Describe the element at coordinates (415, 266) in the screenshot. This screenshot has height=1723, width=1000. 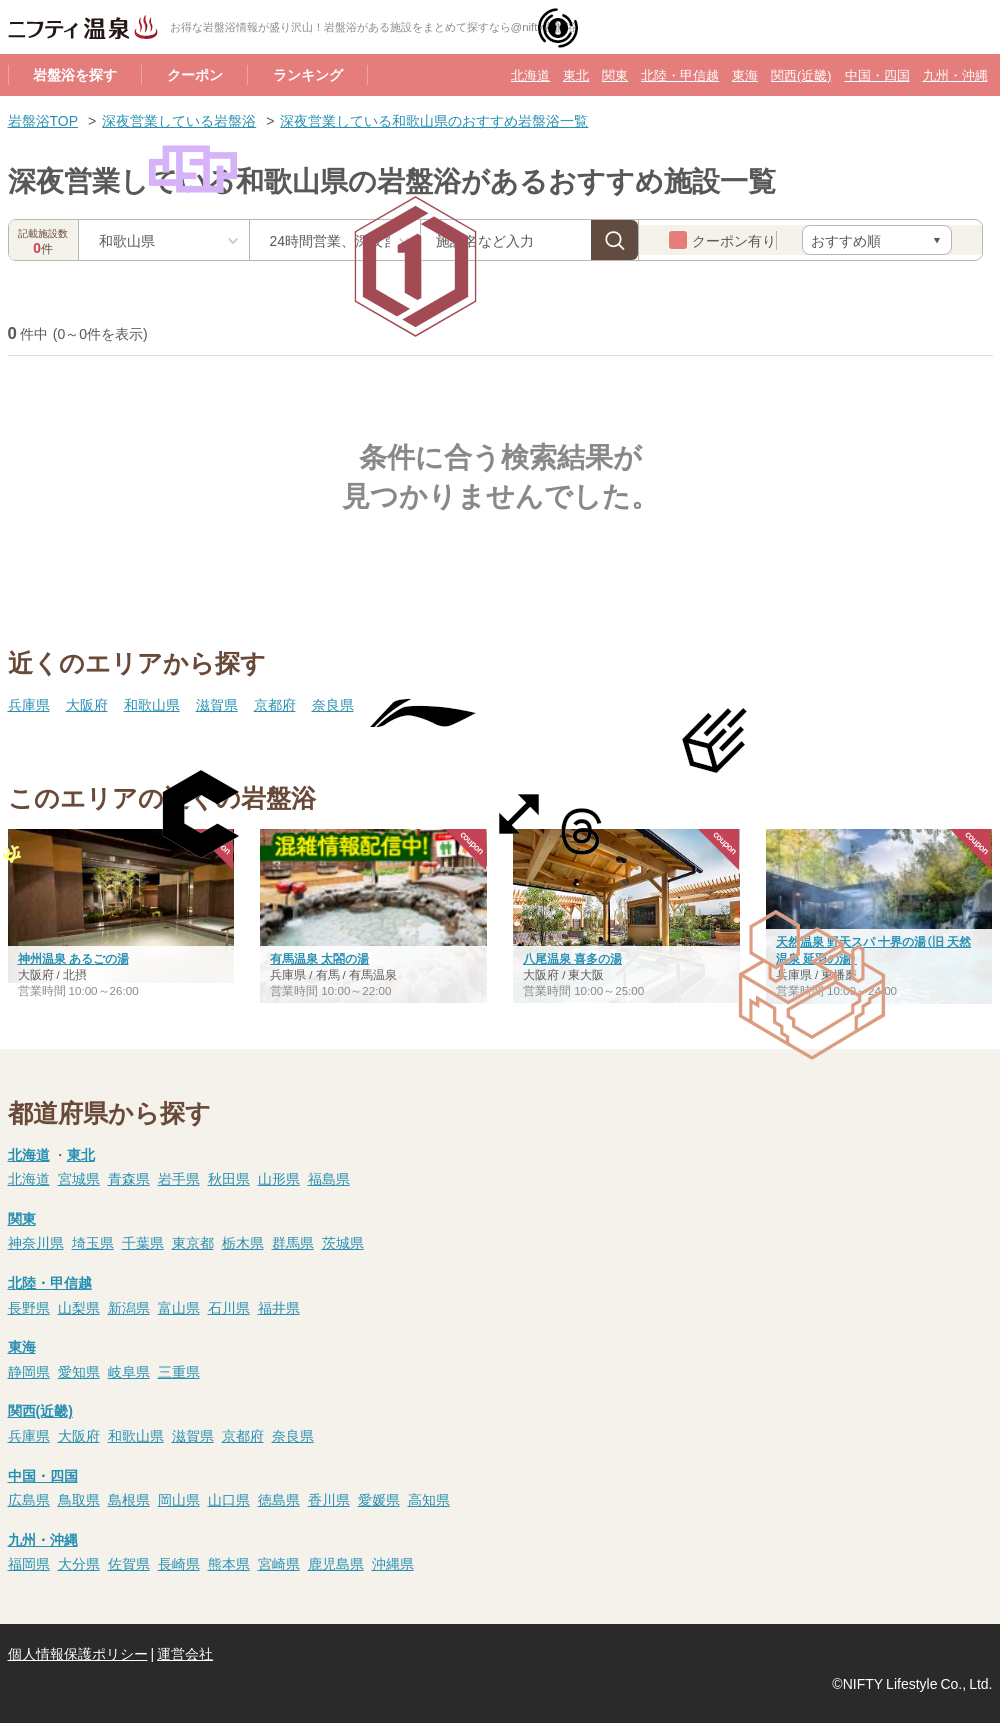
I see `open 1Panel server management dashboard` at that location.